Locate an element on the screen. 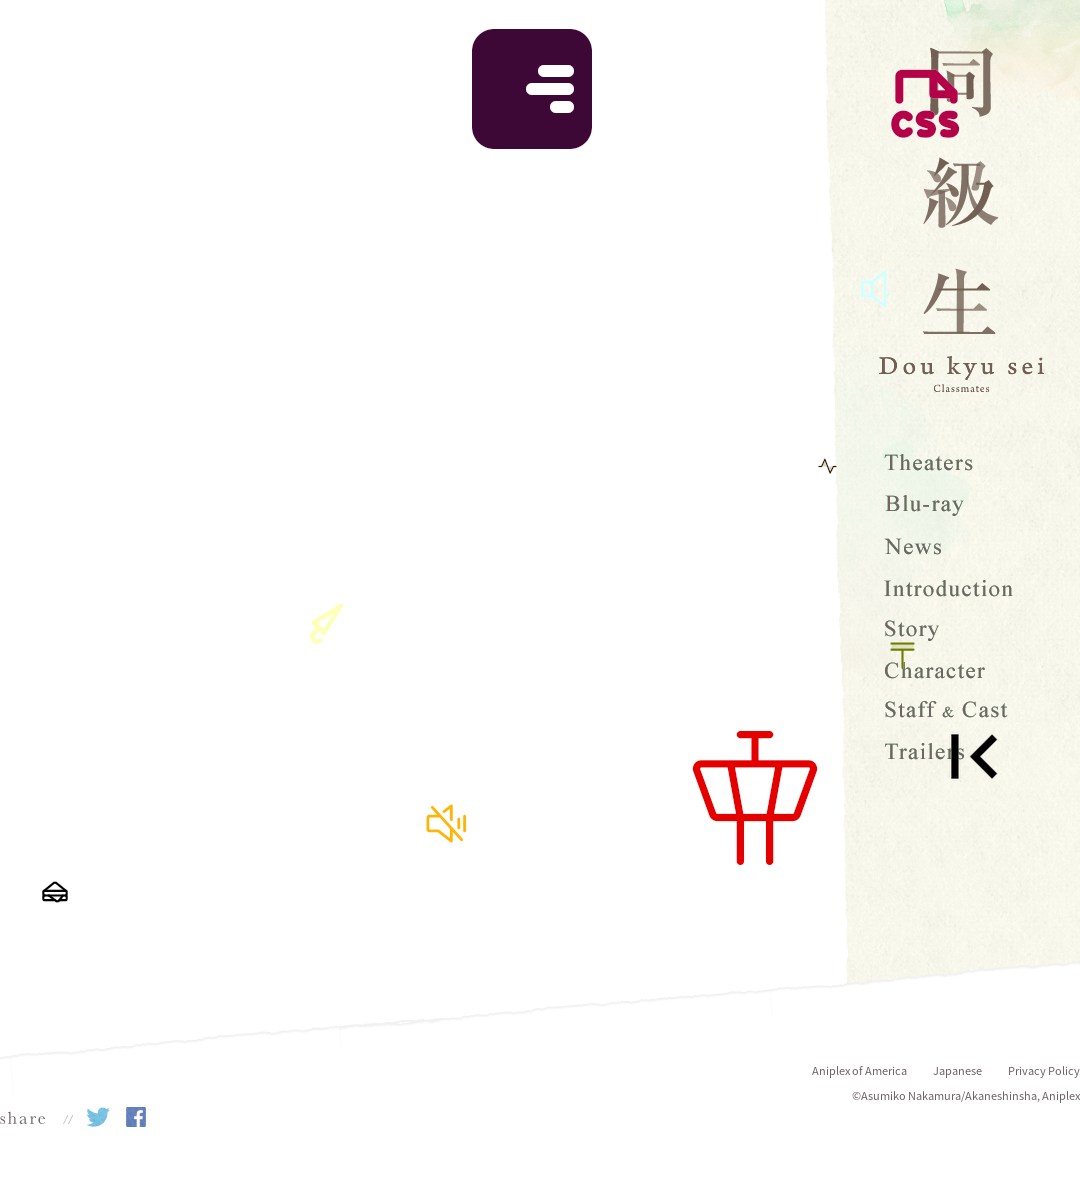 Image resolution: width=1080 pixels, height=1181 pixels. speaker with no audio output is located at coordinates (881, 289).